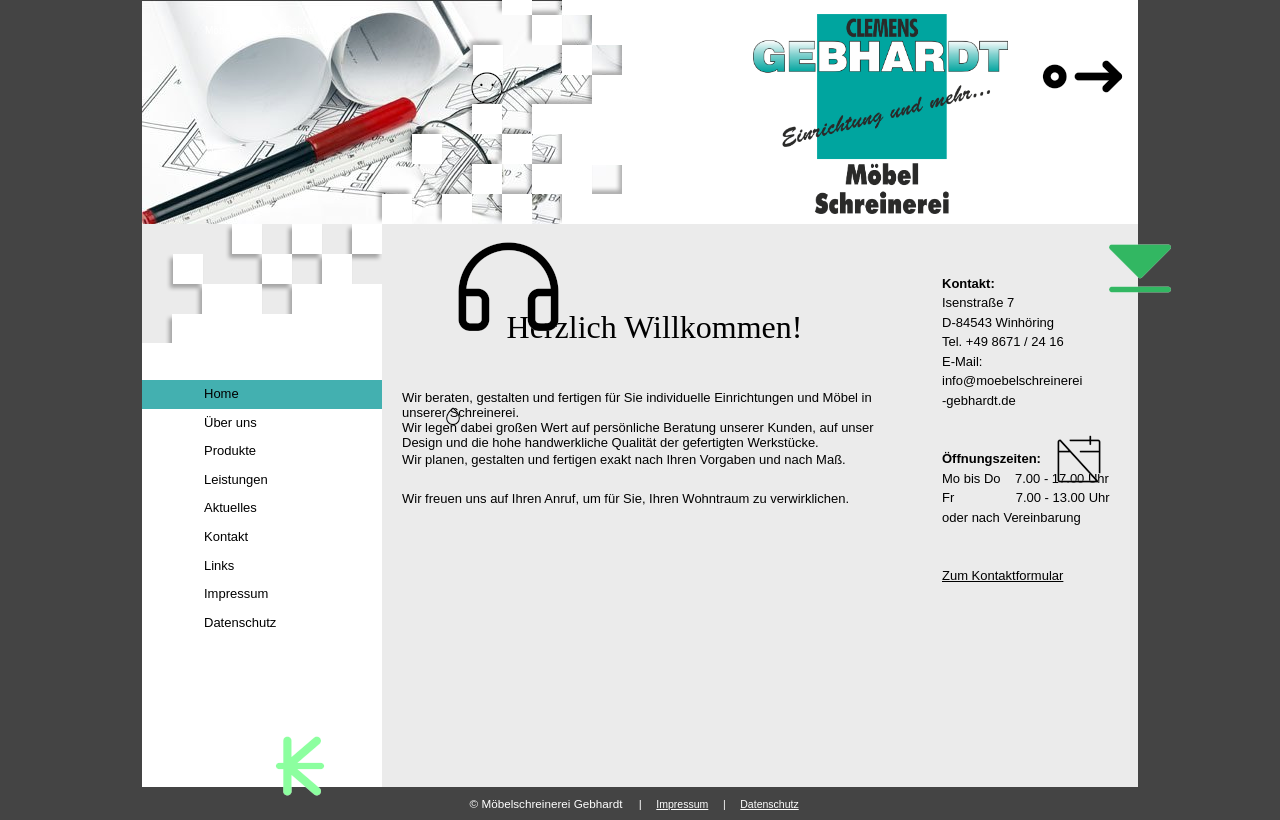 The width and height of the screenshot is (1280, 820). What do you see at coordinates (508, 292) in the screenshot?
I see `access audio or music player` at bounding box center [508, 292].